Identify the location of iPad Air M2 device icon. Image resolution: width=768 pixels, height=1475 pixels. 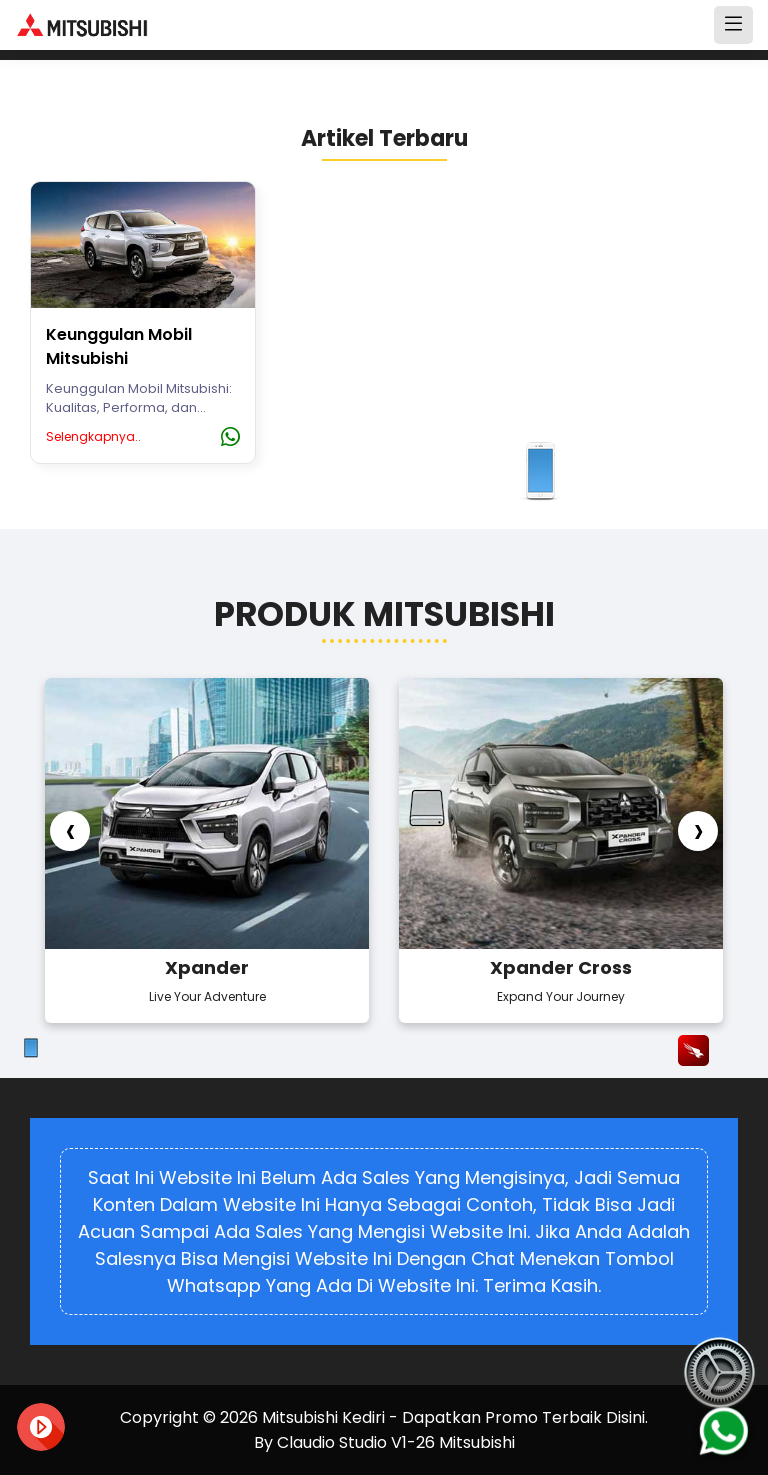
(31, 1048).